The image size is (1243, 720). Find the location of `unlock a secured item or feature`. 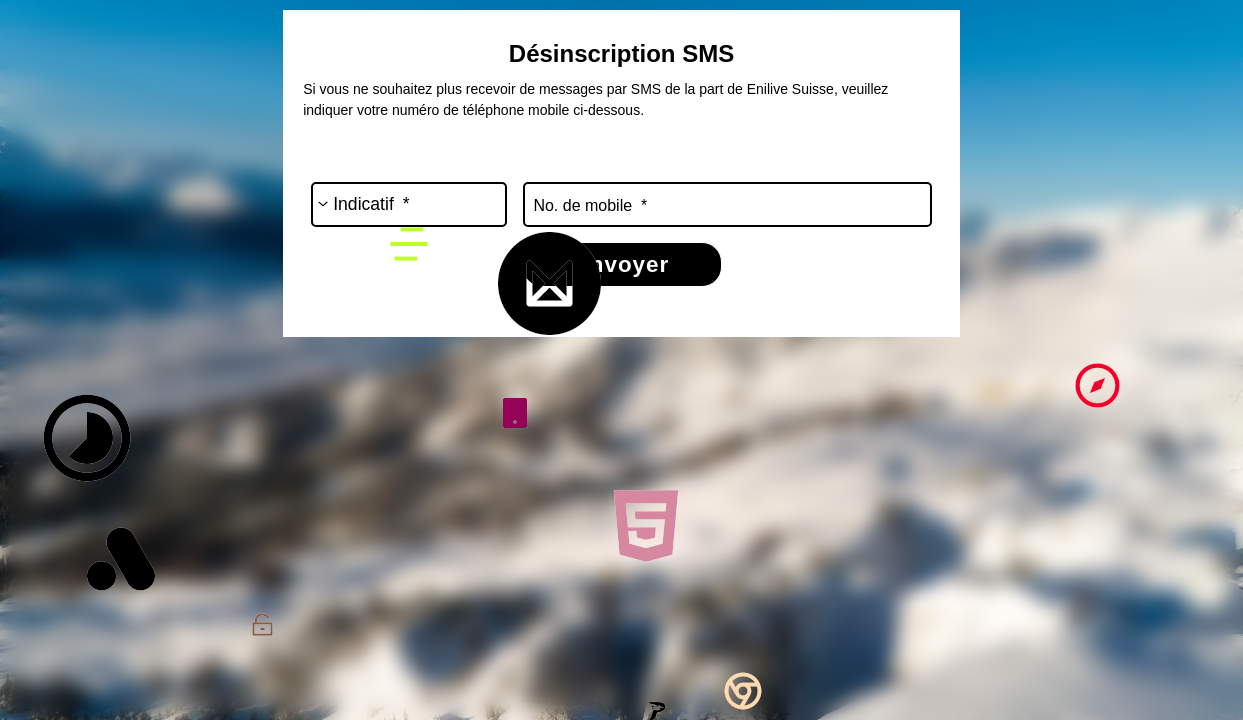

unlock a secured item or feature is located at coordinates (262, 624).